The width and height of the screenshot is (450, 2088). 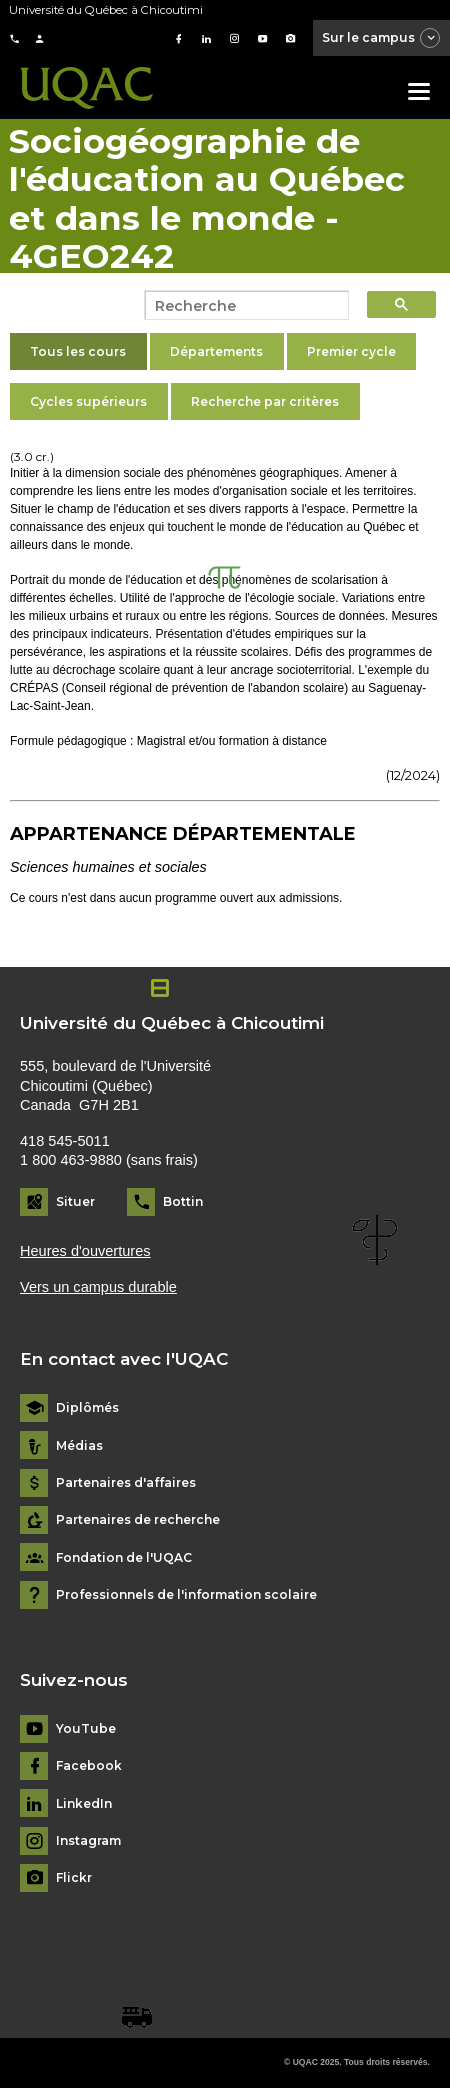 I want to click on split view horizontally, so click(x=160, y=988).